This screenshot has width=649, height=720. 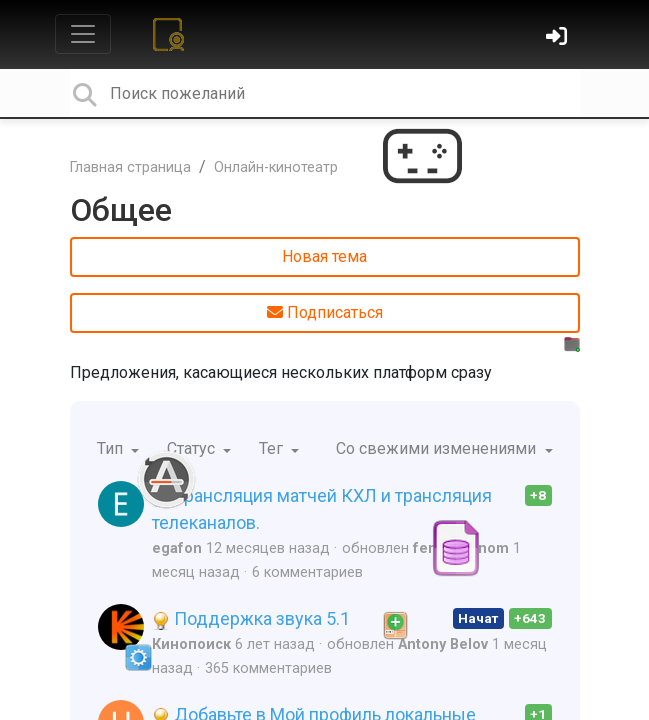 I want to click on open the Books app, so click(x=160, y=363).